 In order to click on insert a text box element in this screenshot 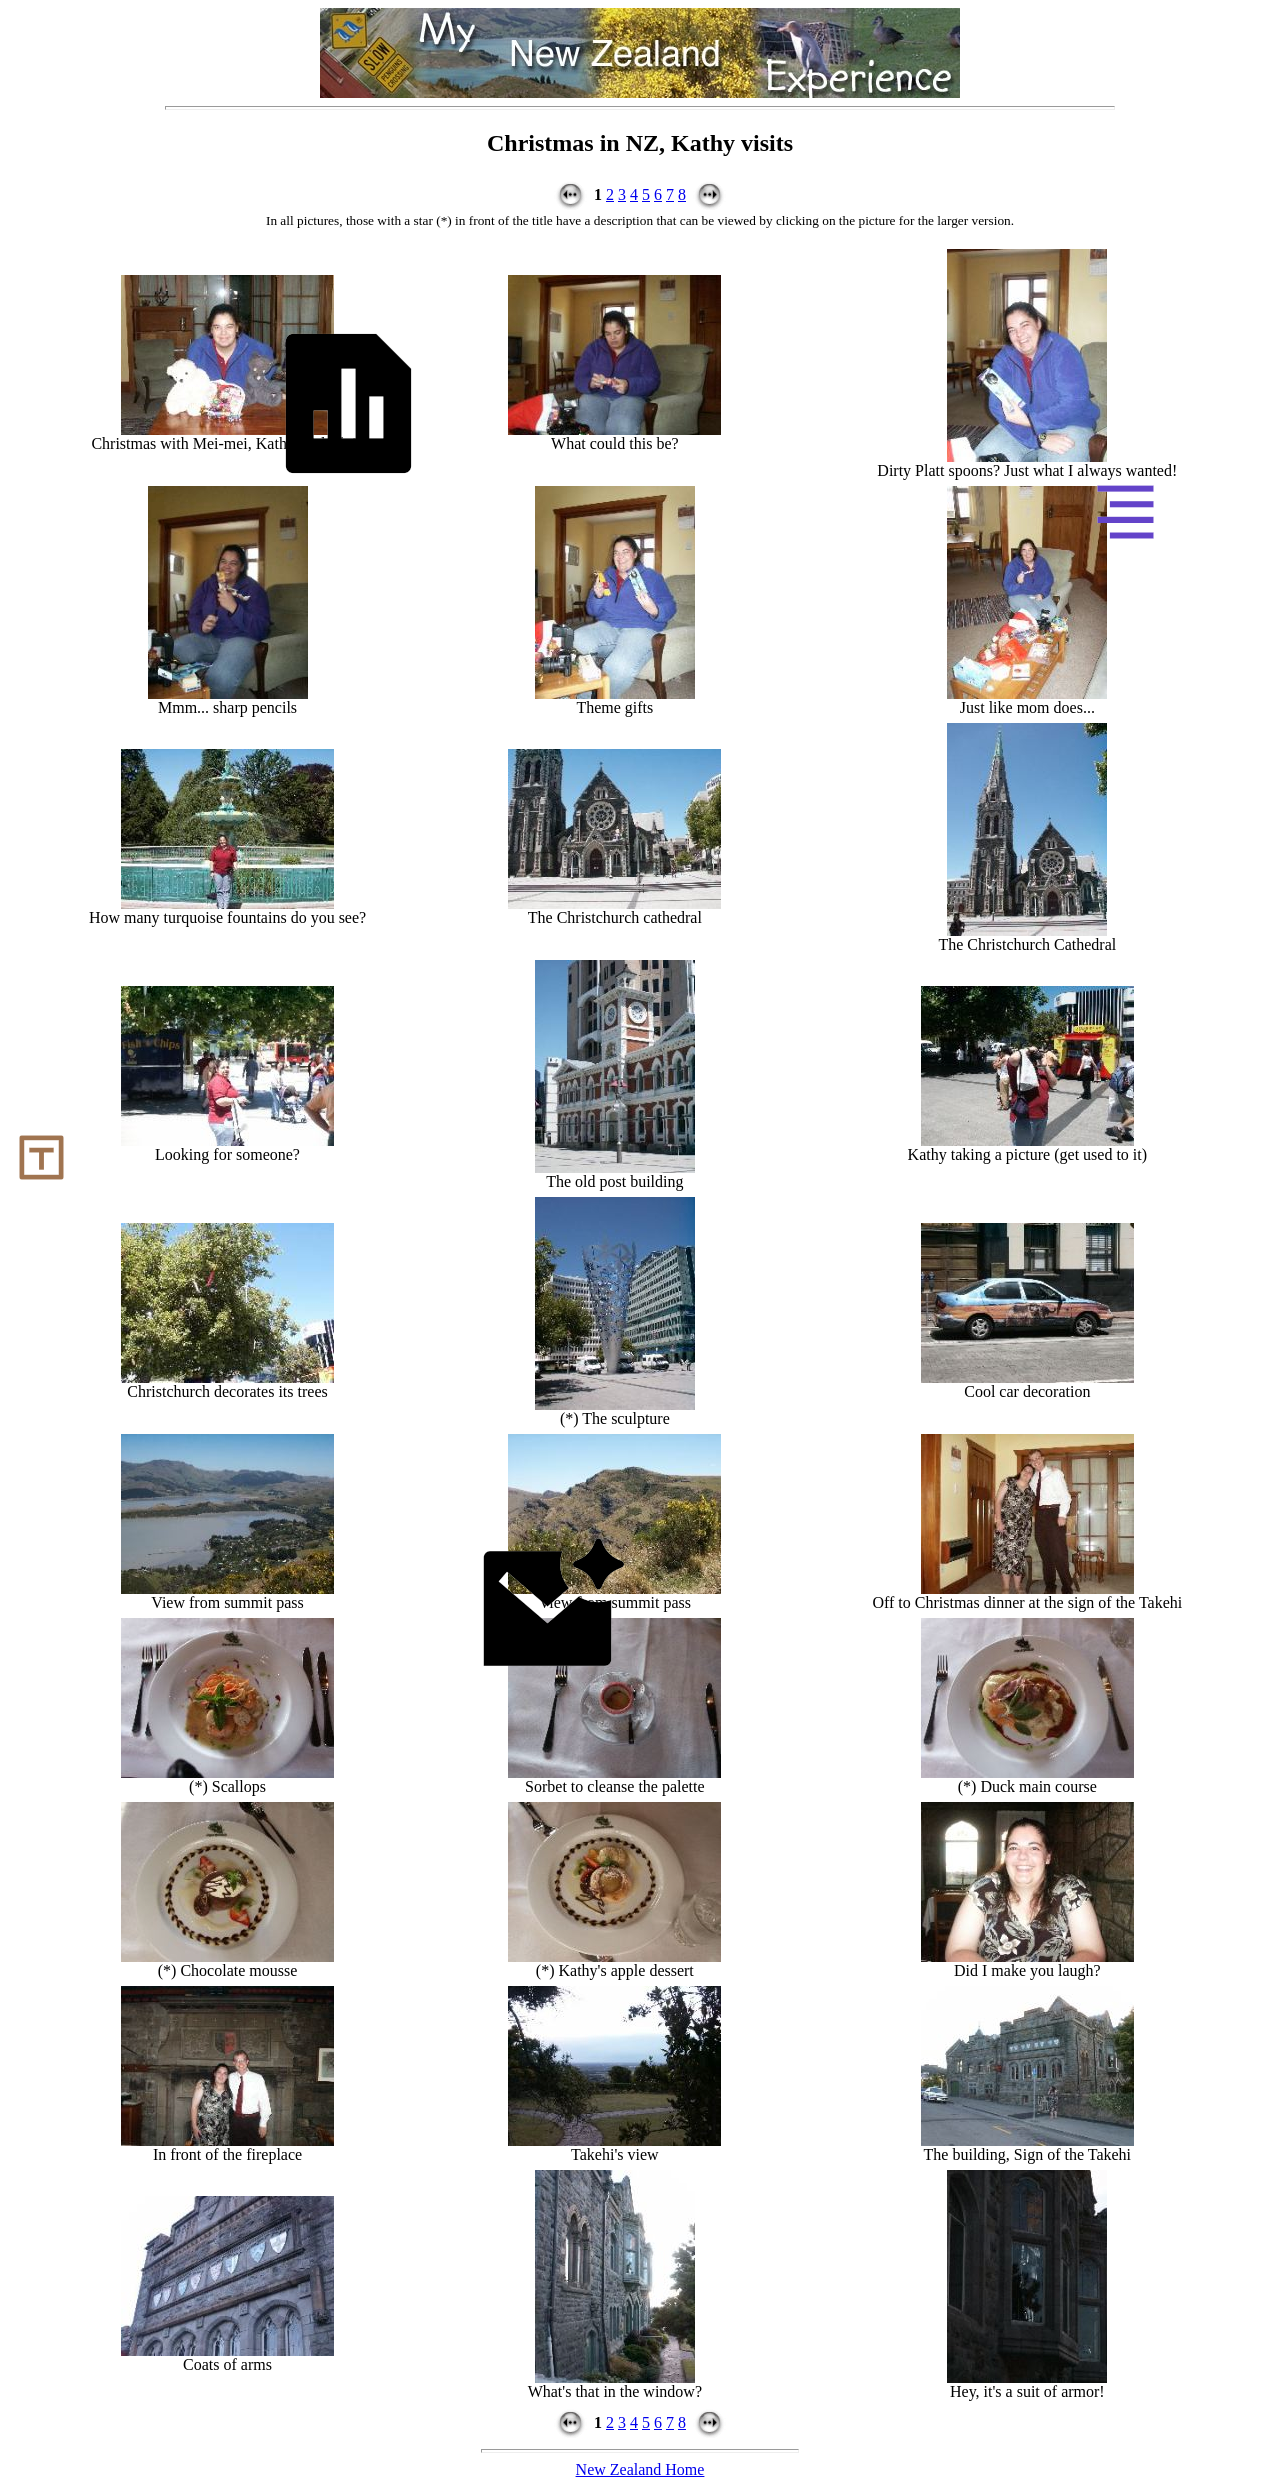, I will do `click(41, 1157)`.